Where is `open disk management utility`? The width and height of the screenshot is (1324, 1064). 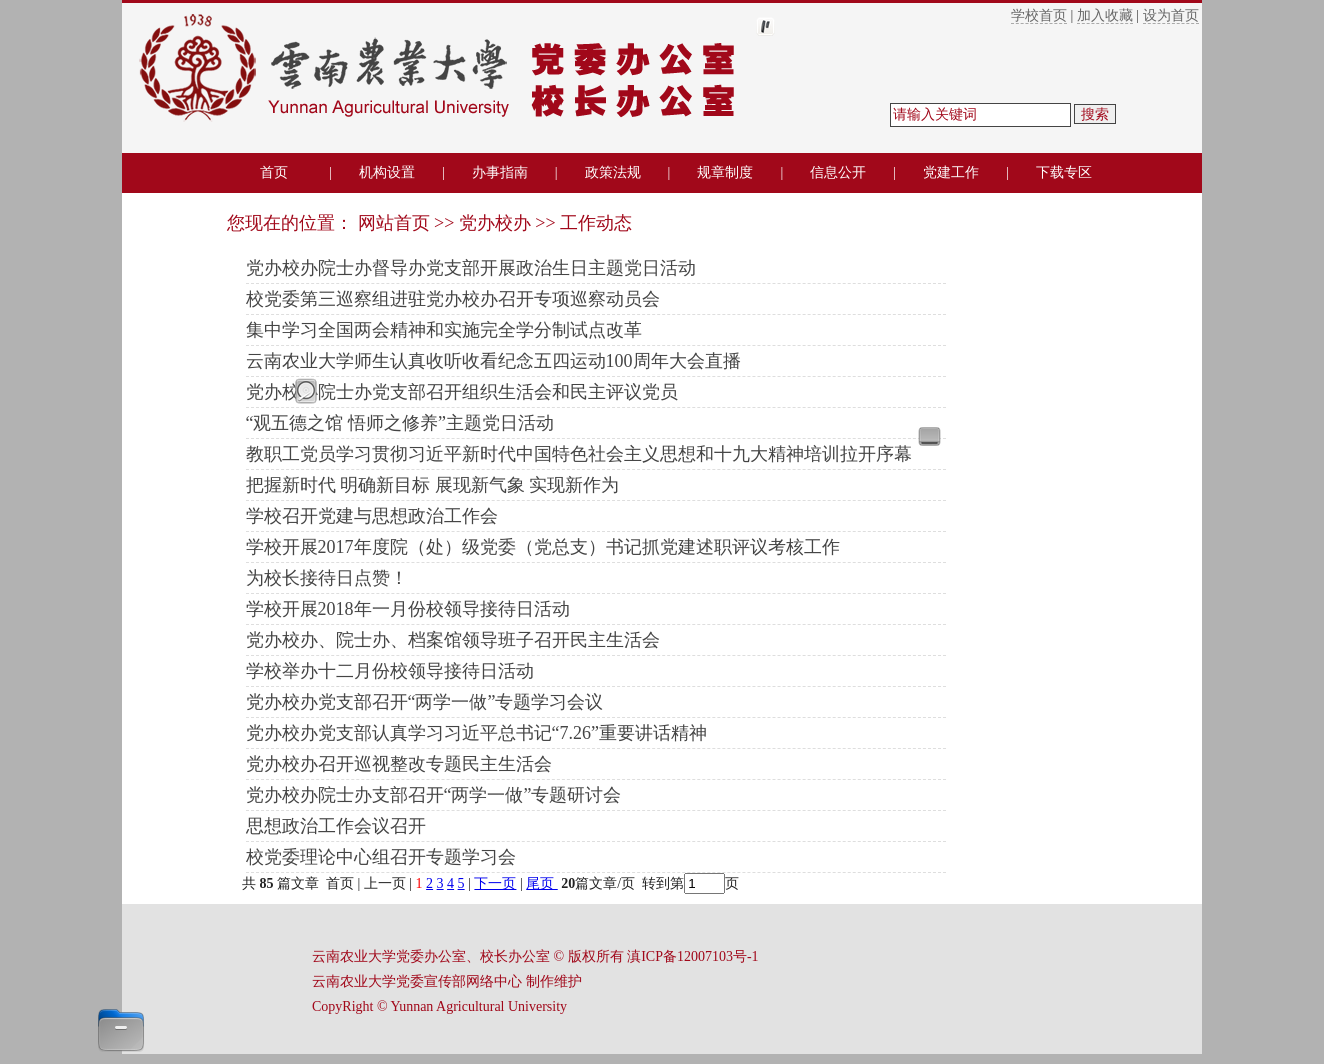 open disk management utility is located at coordinates (306, 391).